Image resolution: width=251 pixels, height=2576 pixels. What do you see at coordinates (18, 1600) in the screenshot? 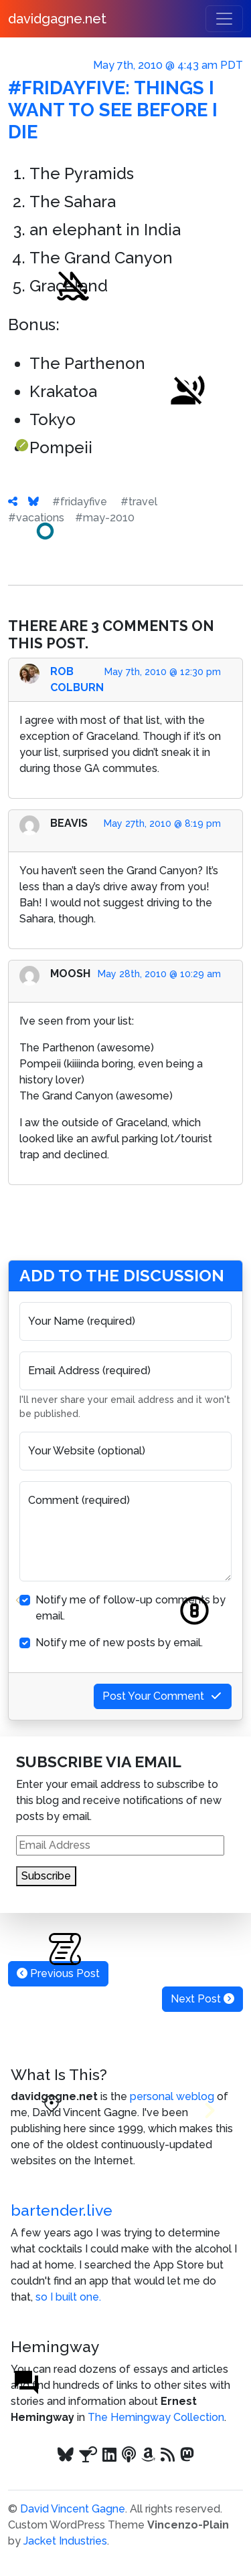
I see `go back to the previous page` at bounding box center [18, 1600].